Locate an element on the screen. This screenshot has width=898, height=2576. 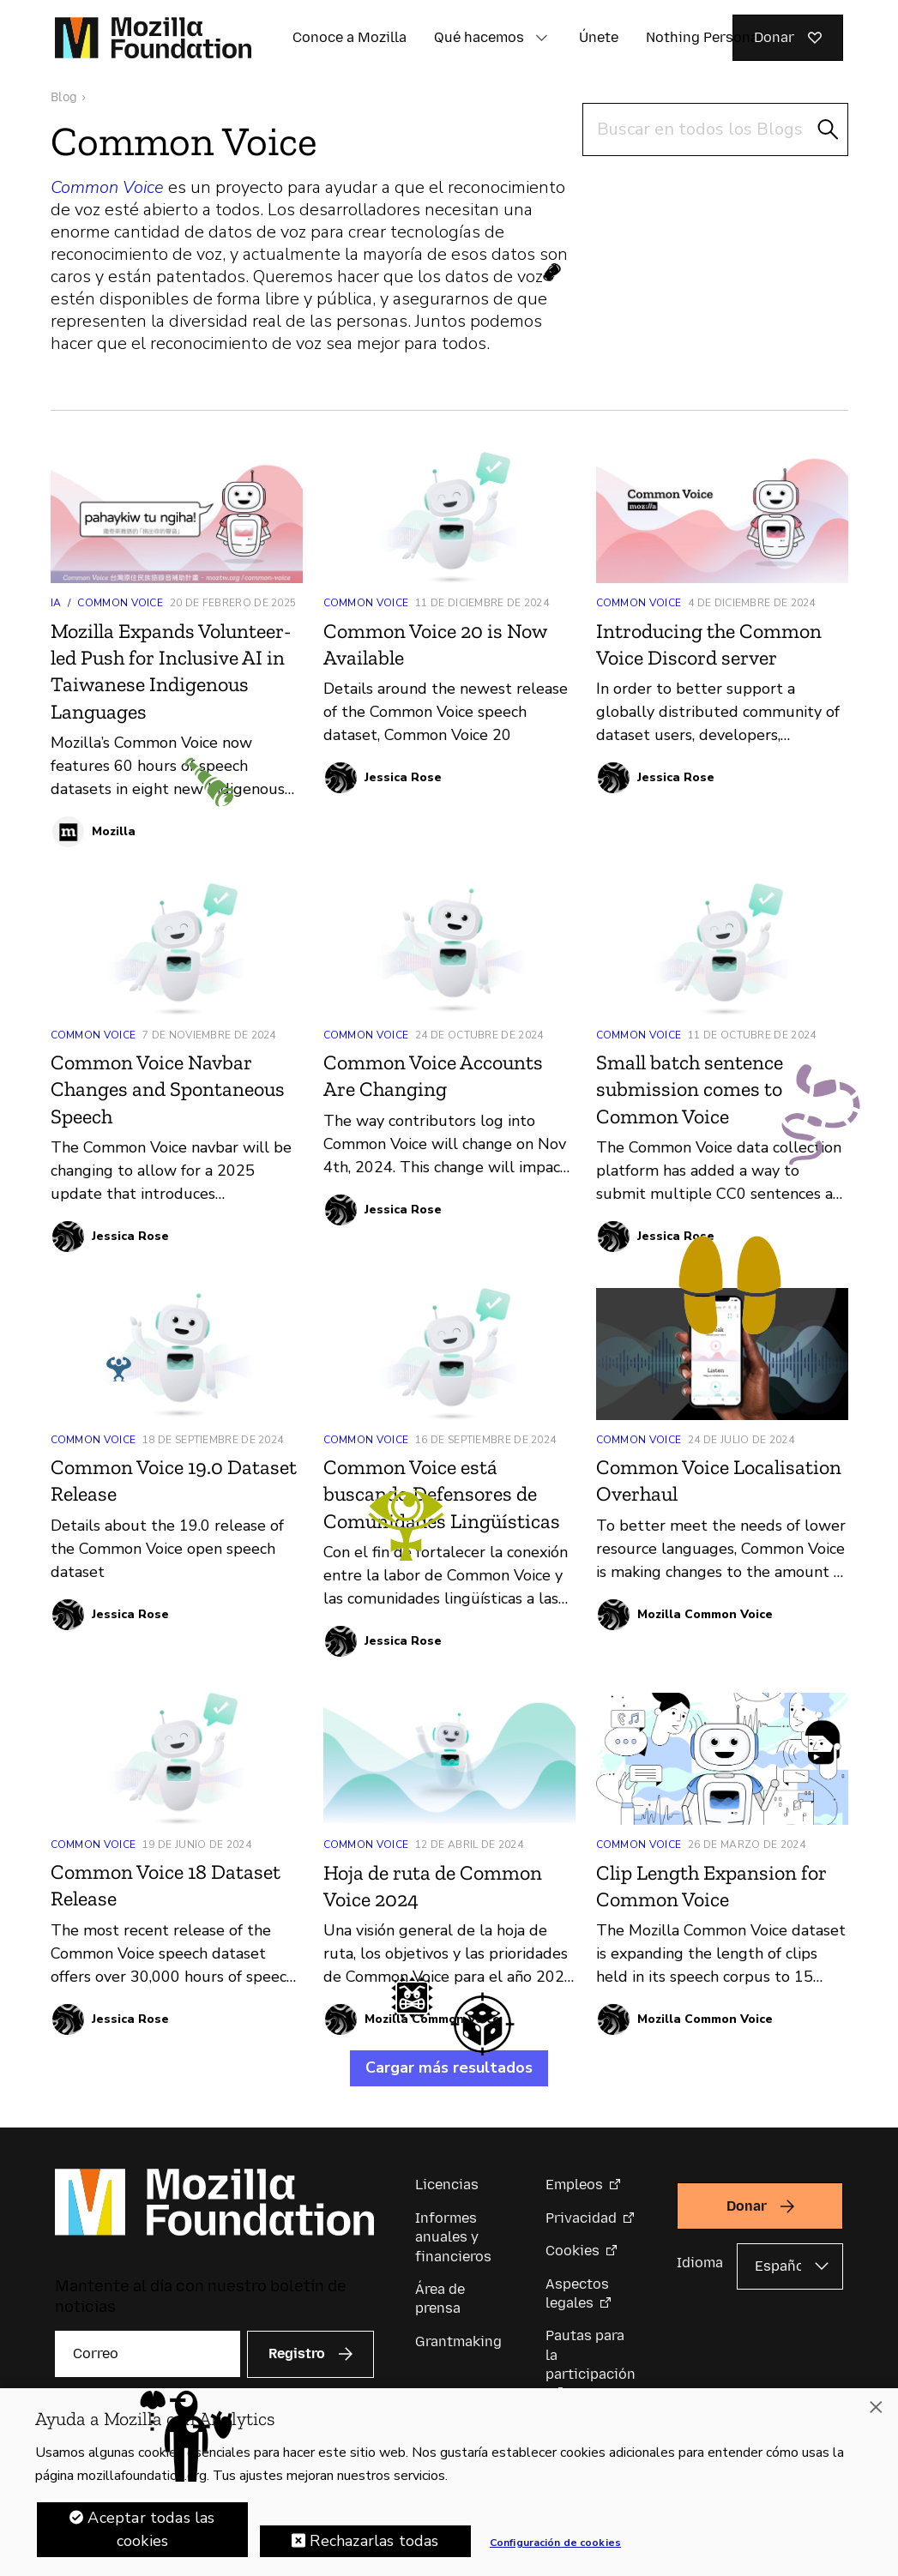
target a random selection or dice roll is located at coordinates (482, 2024).